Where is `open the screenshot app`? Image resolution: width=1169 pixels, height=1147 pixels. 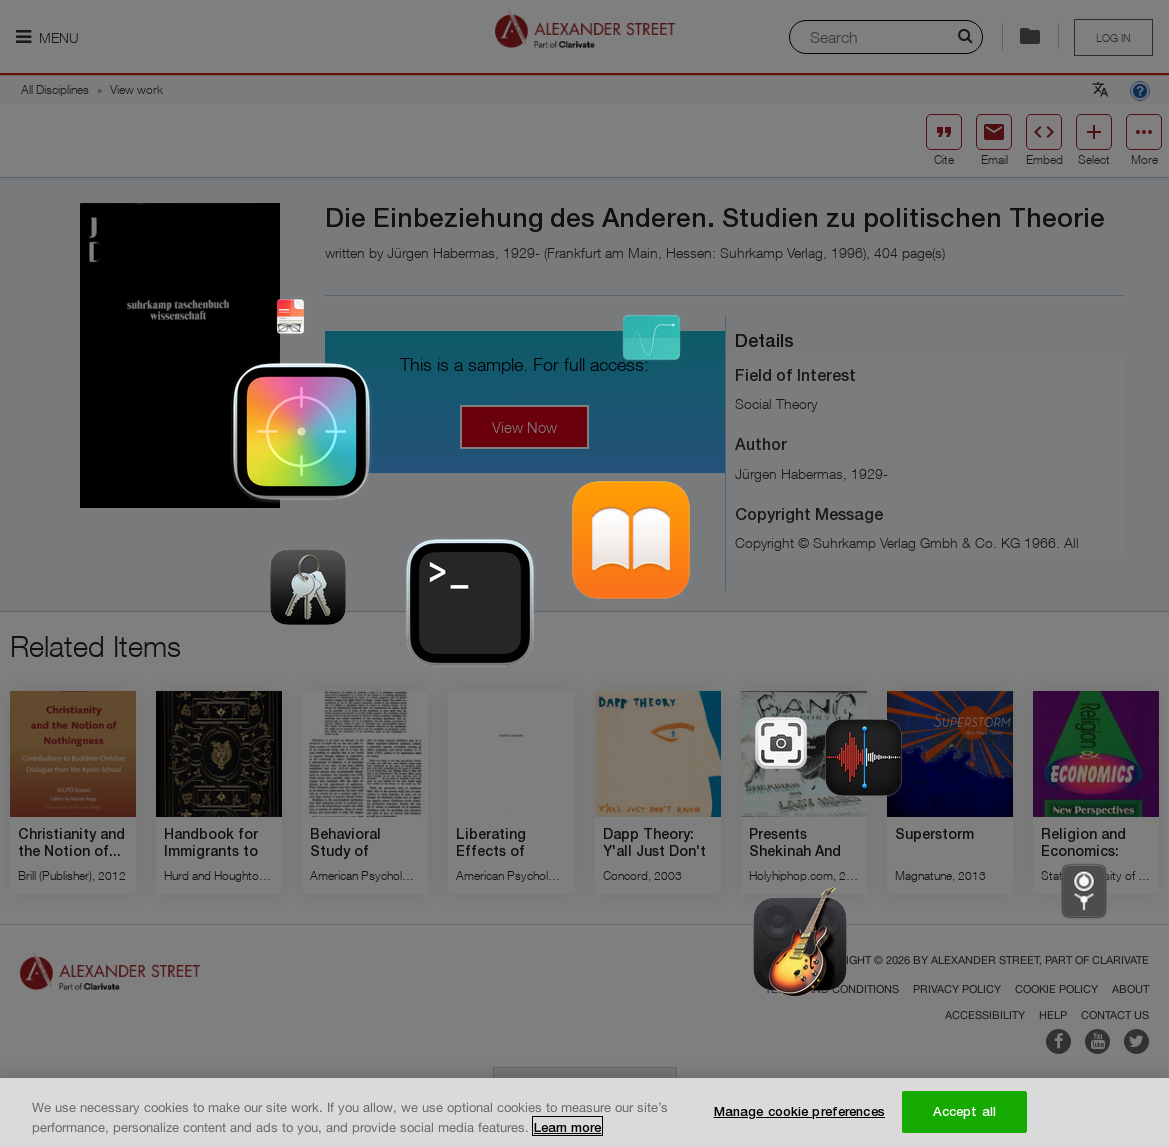 open the screenshot app is located at coordinates (781, 743).